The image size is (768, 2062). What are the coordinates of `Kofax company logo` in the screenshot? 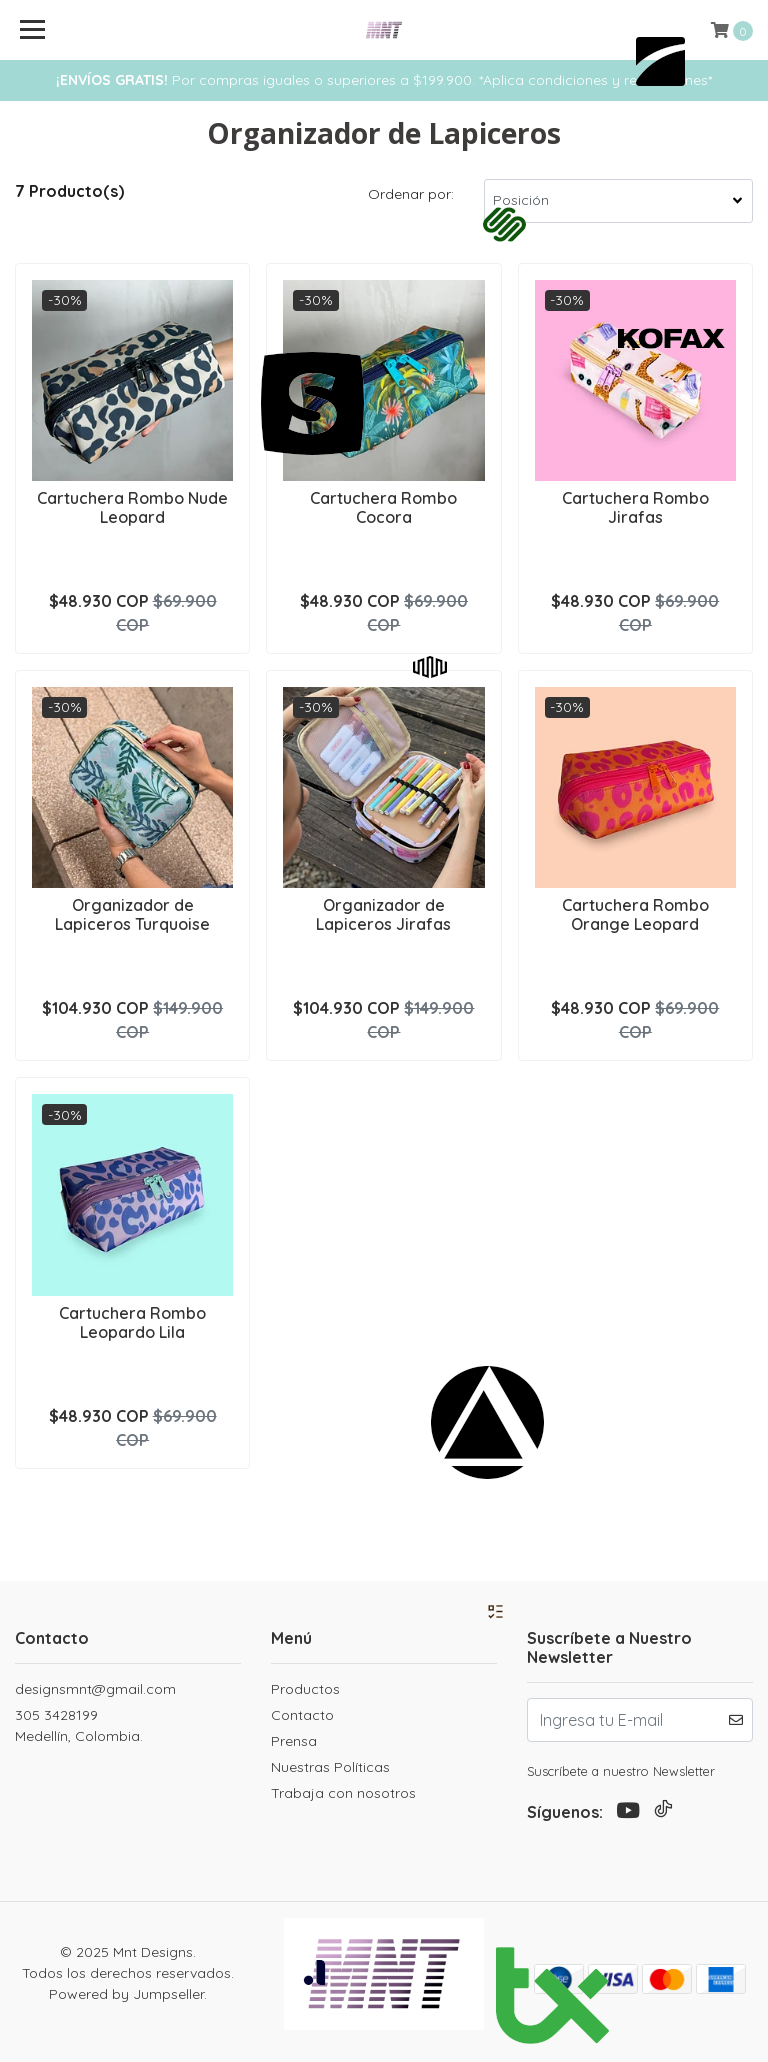 It's located at (671, 338).